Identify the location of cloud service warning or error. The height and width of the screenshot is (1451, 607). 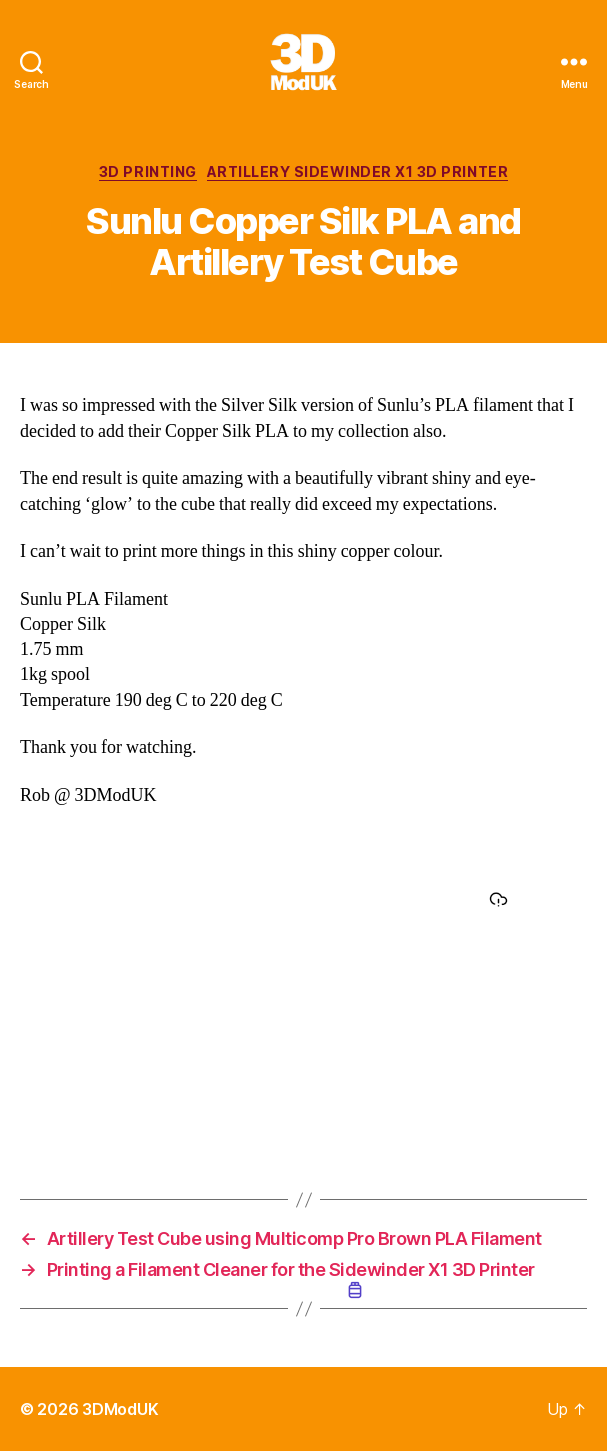
(498, 899).